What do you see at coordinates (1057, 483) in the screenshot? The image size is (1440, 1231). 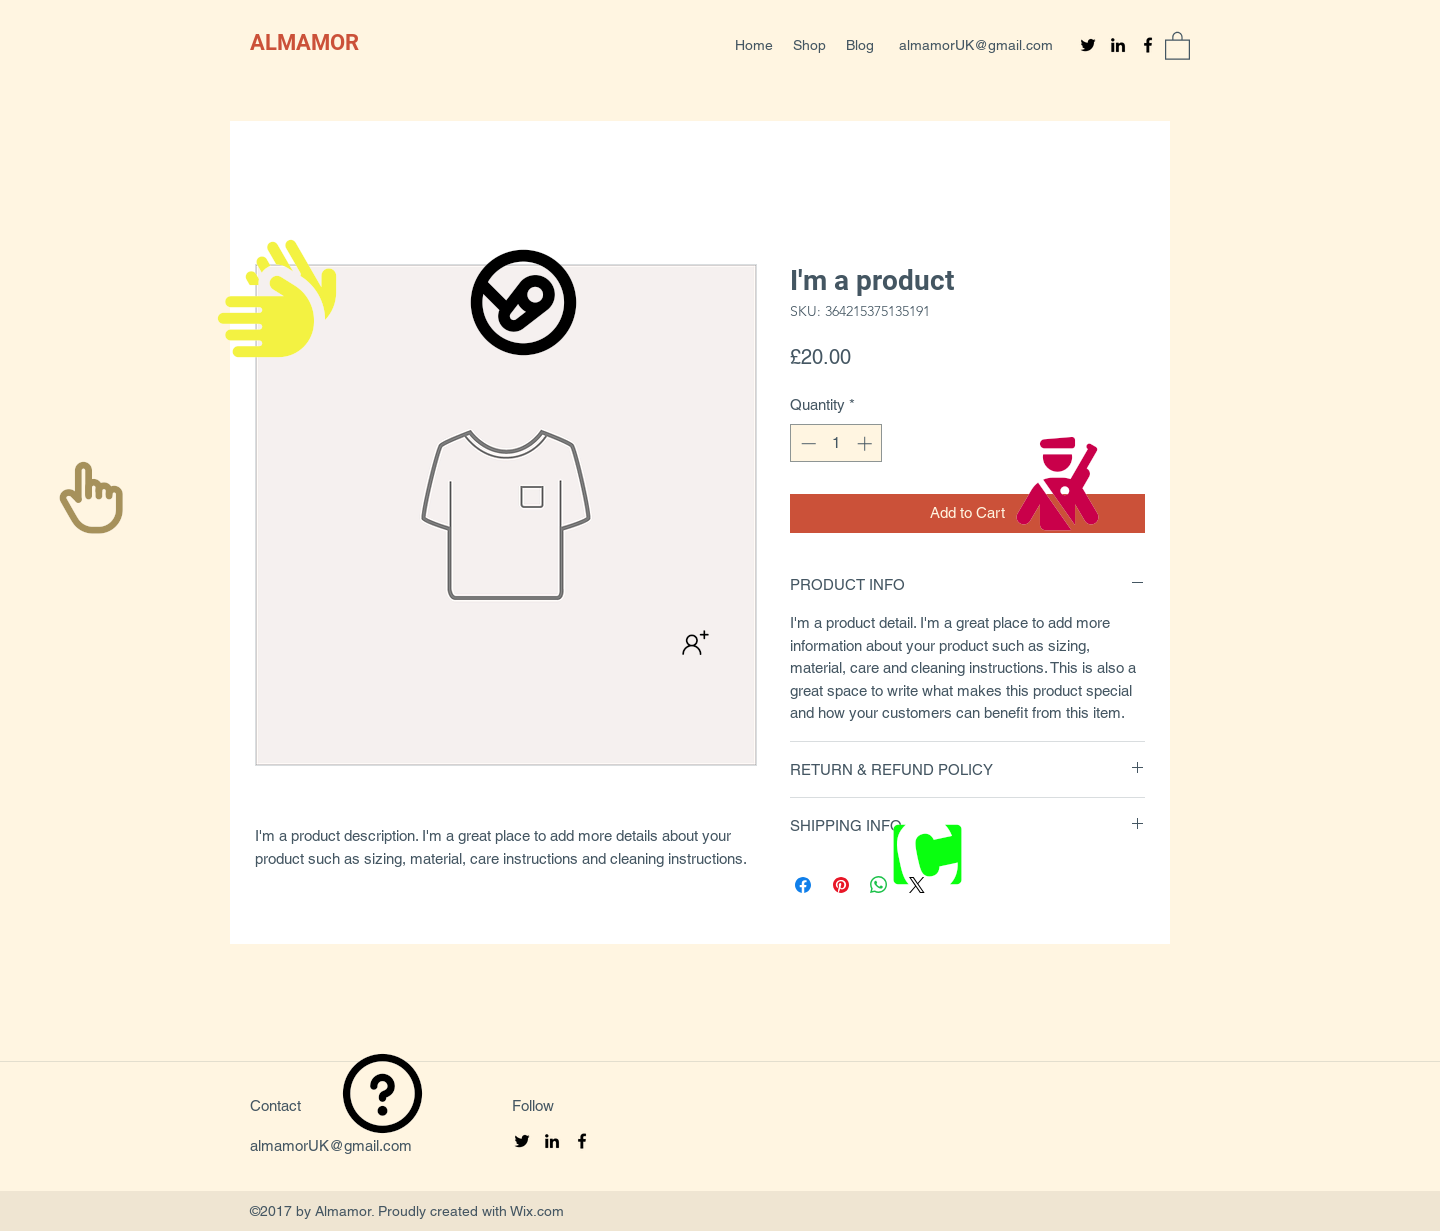 I see `indicates military or armed forces personnel` at bounding box center [1057, 483].